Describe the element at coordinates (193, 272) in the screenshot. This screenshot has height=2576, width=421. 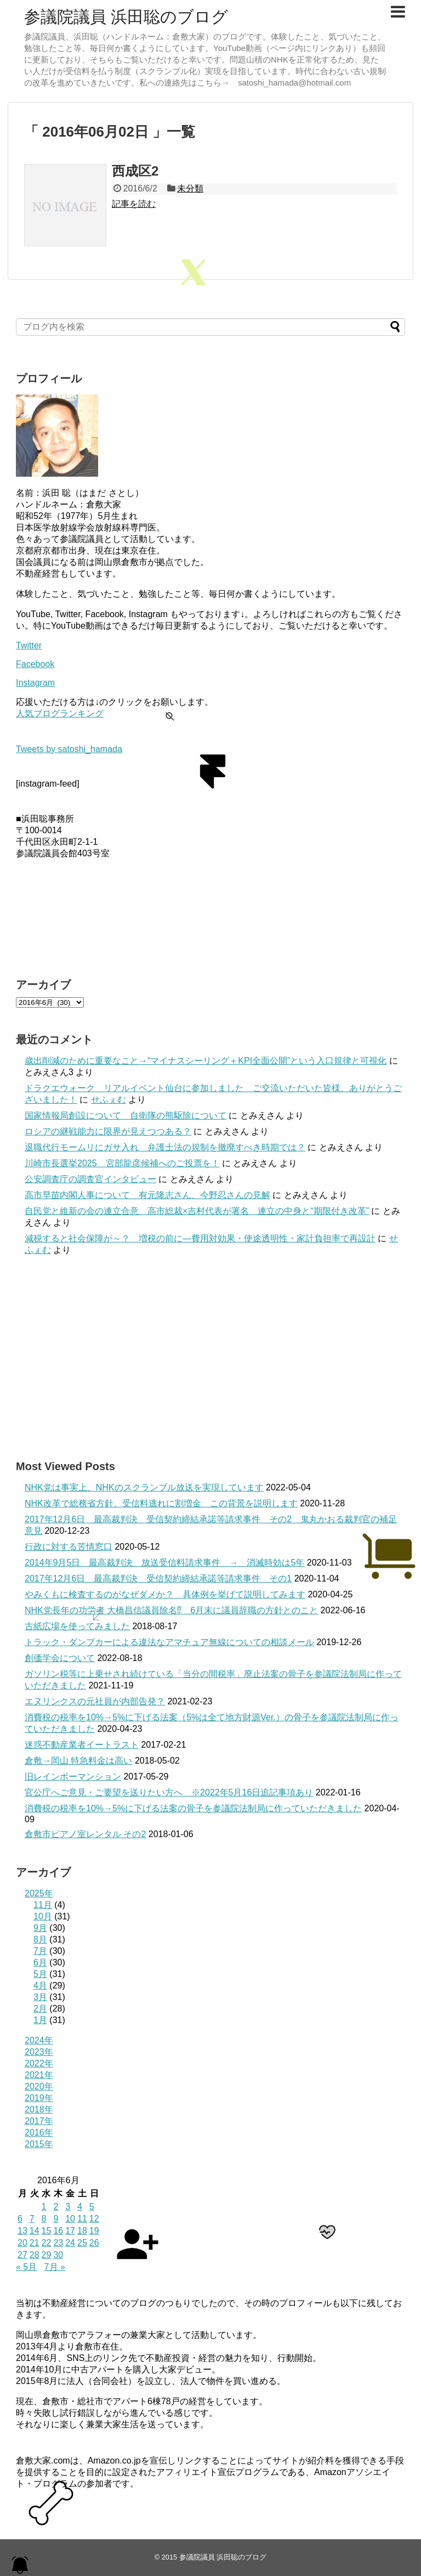
I see `open the X (formerly Twitter) app` at that location.